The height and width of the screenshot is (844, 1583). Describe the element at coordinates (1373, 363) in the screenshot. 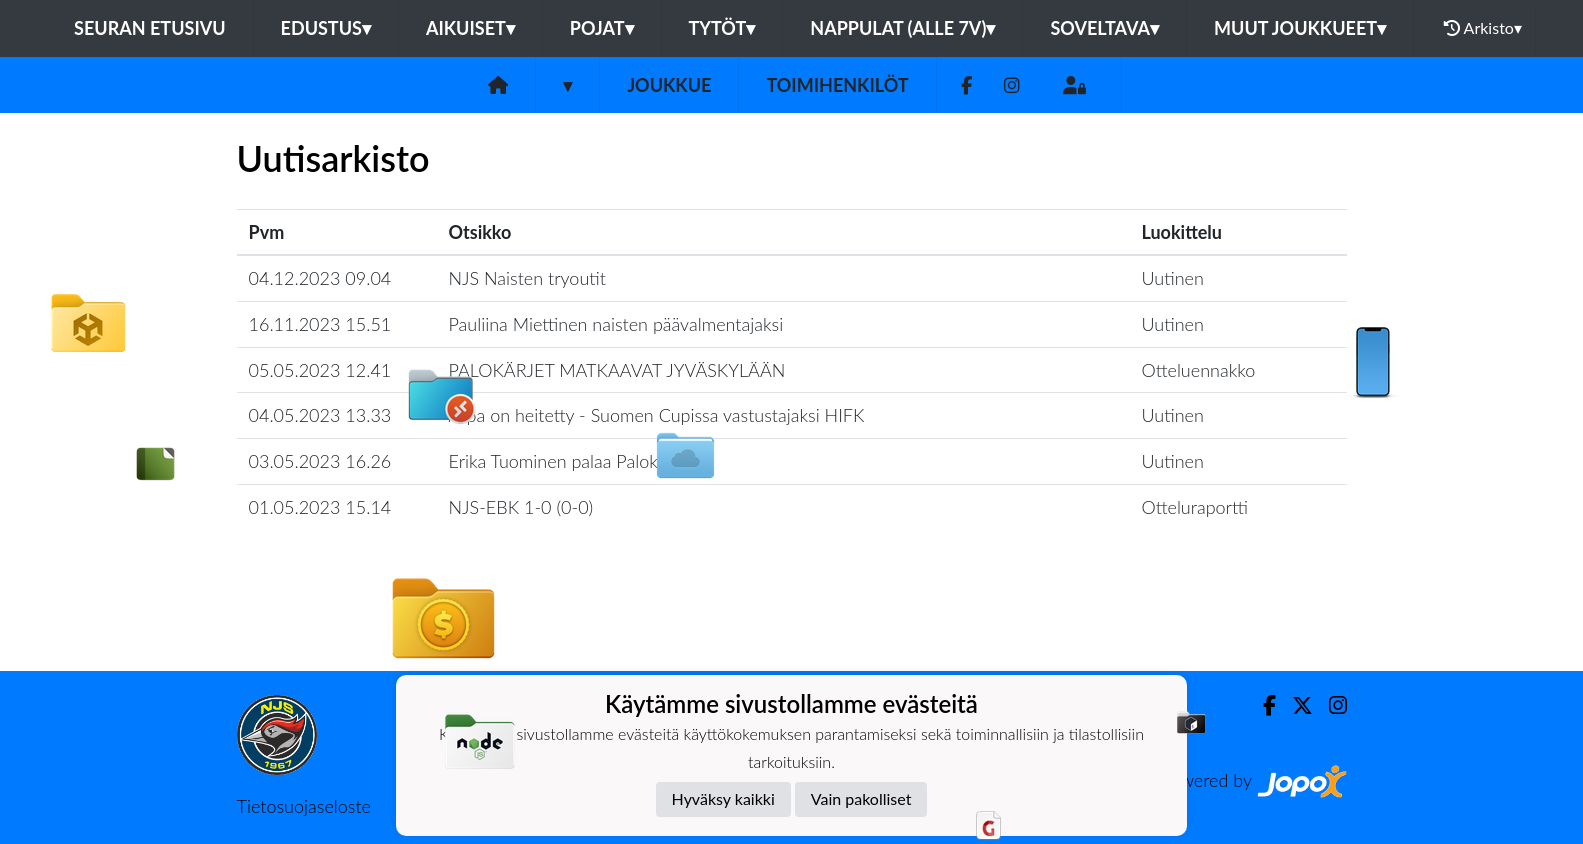

I see `iPhone 12 device icon` at that location.